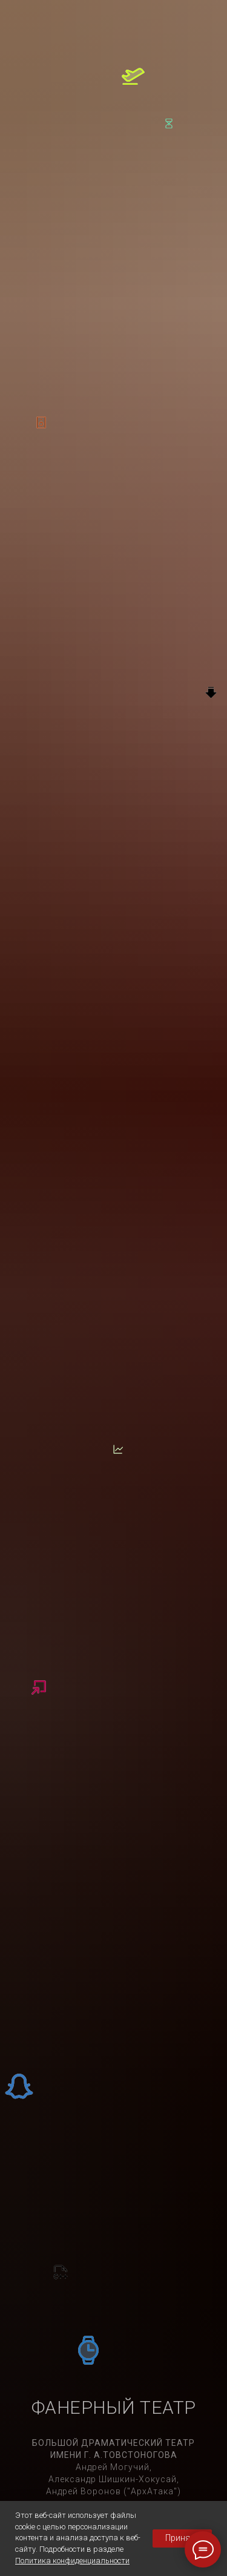 This screenshot has width=227, height=2576. Describe the element at coordinates (118, 1449) in the screenshot. I see `view analytics or statistics` at that location.